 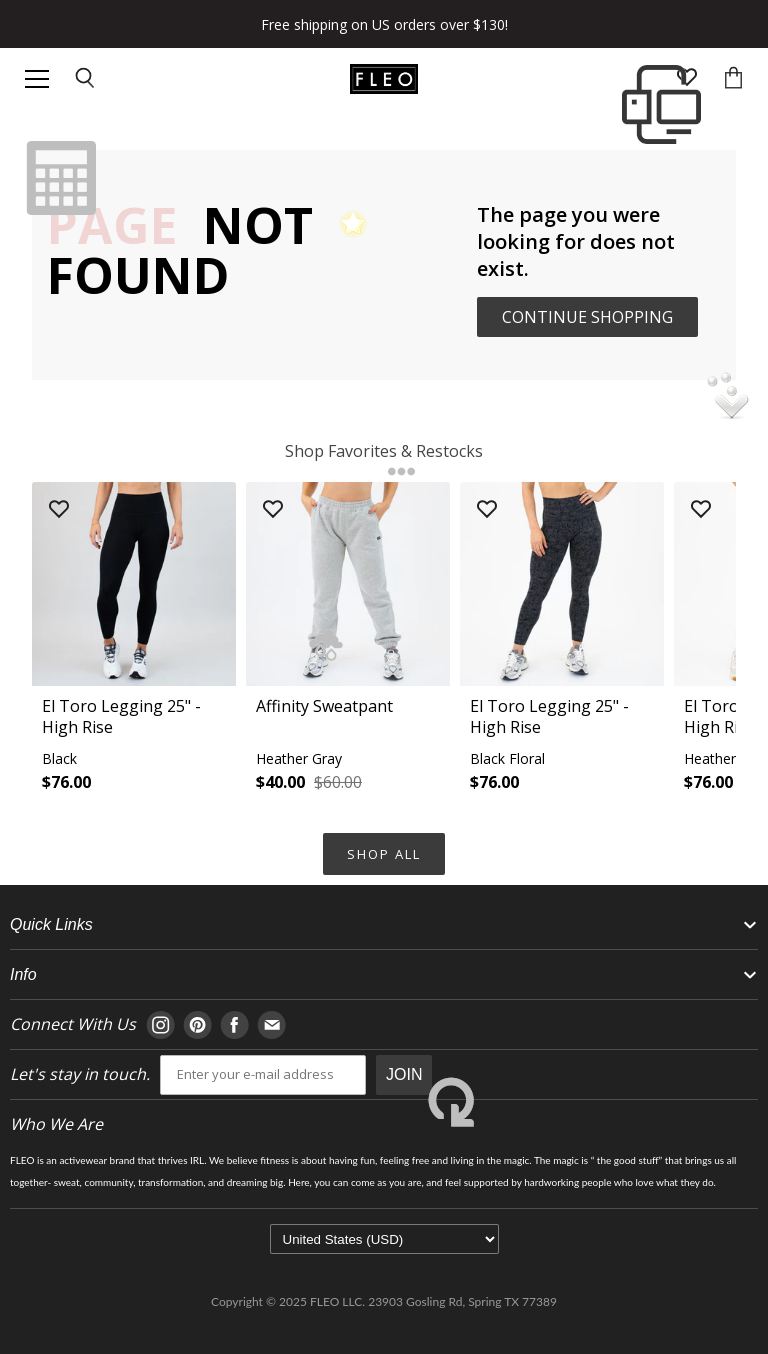 I want to click on indicates a new or recently added item, so click(x=352, y=224).